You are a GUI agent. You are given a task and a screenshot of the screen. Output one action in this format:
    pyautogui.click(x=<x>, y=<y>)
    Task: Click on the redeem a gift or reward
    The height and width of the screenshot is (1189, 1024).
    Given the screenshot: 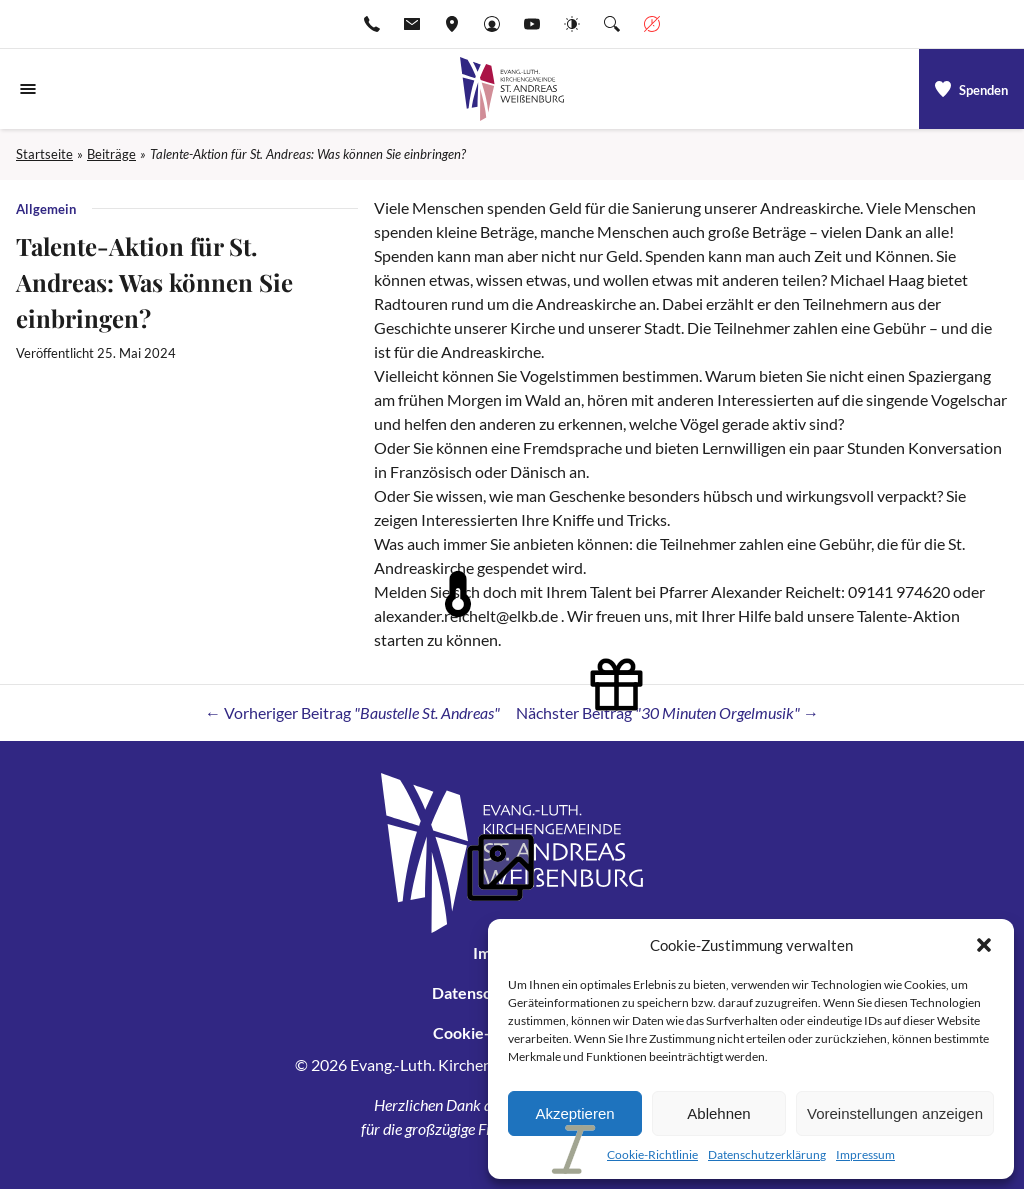 What is the action you would take?
    pyautogui.click(x=616, y=684)
    